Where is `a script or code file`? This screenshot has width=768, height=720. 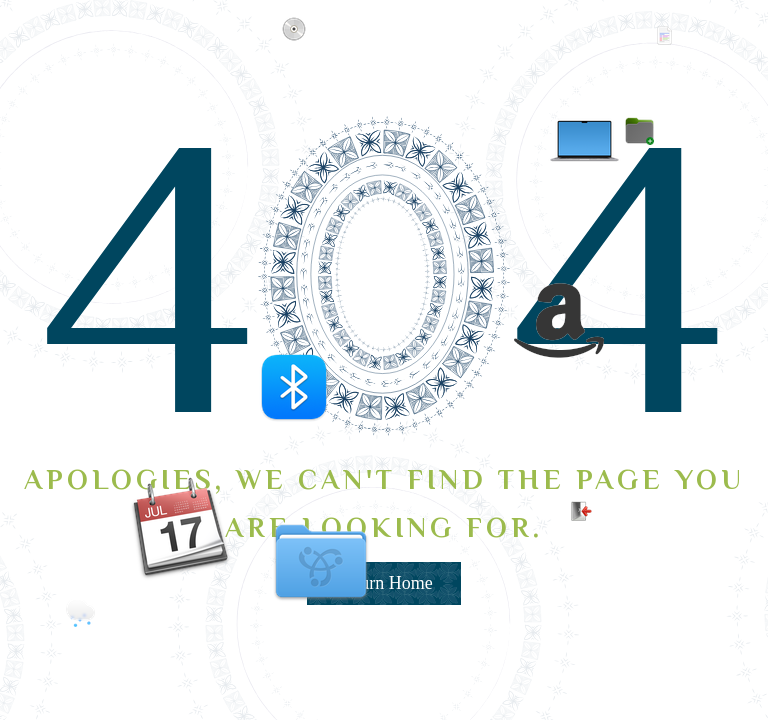
a script or code file is located at coordinates (664, 35).